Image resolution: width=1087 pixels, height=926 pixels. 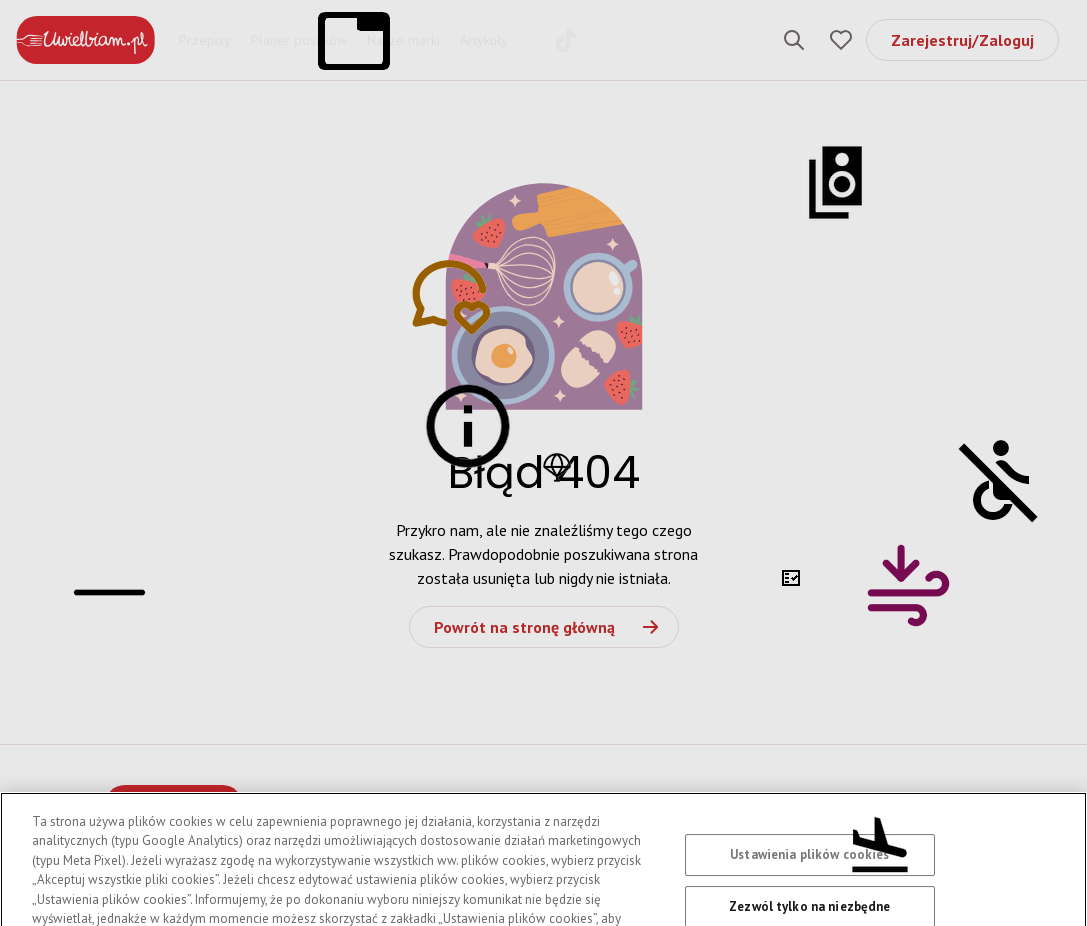 What do you see at coordinates (791, 578) in the screenshot?
I see `view checklist or task verification status` at bounding box center [791, 578].